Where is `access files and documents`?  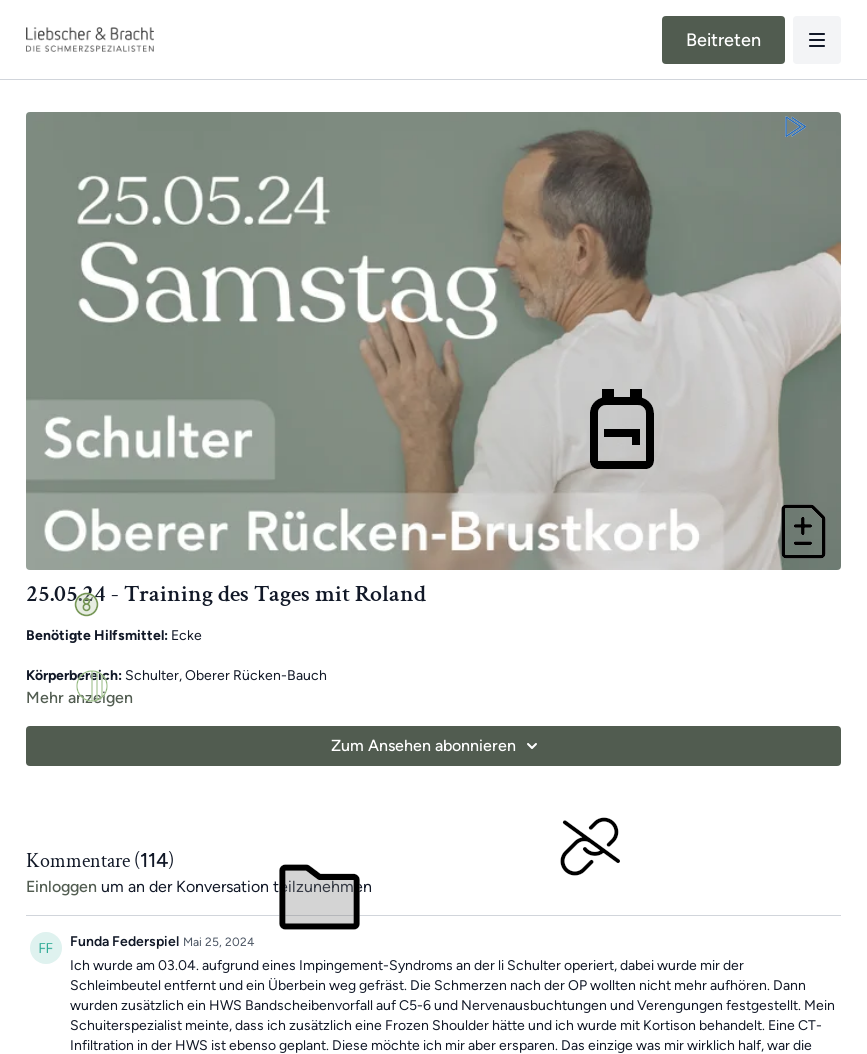
access files and documents is located at coordinates (319, 895).